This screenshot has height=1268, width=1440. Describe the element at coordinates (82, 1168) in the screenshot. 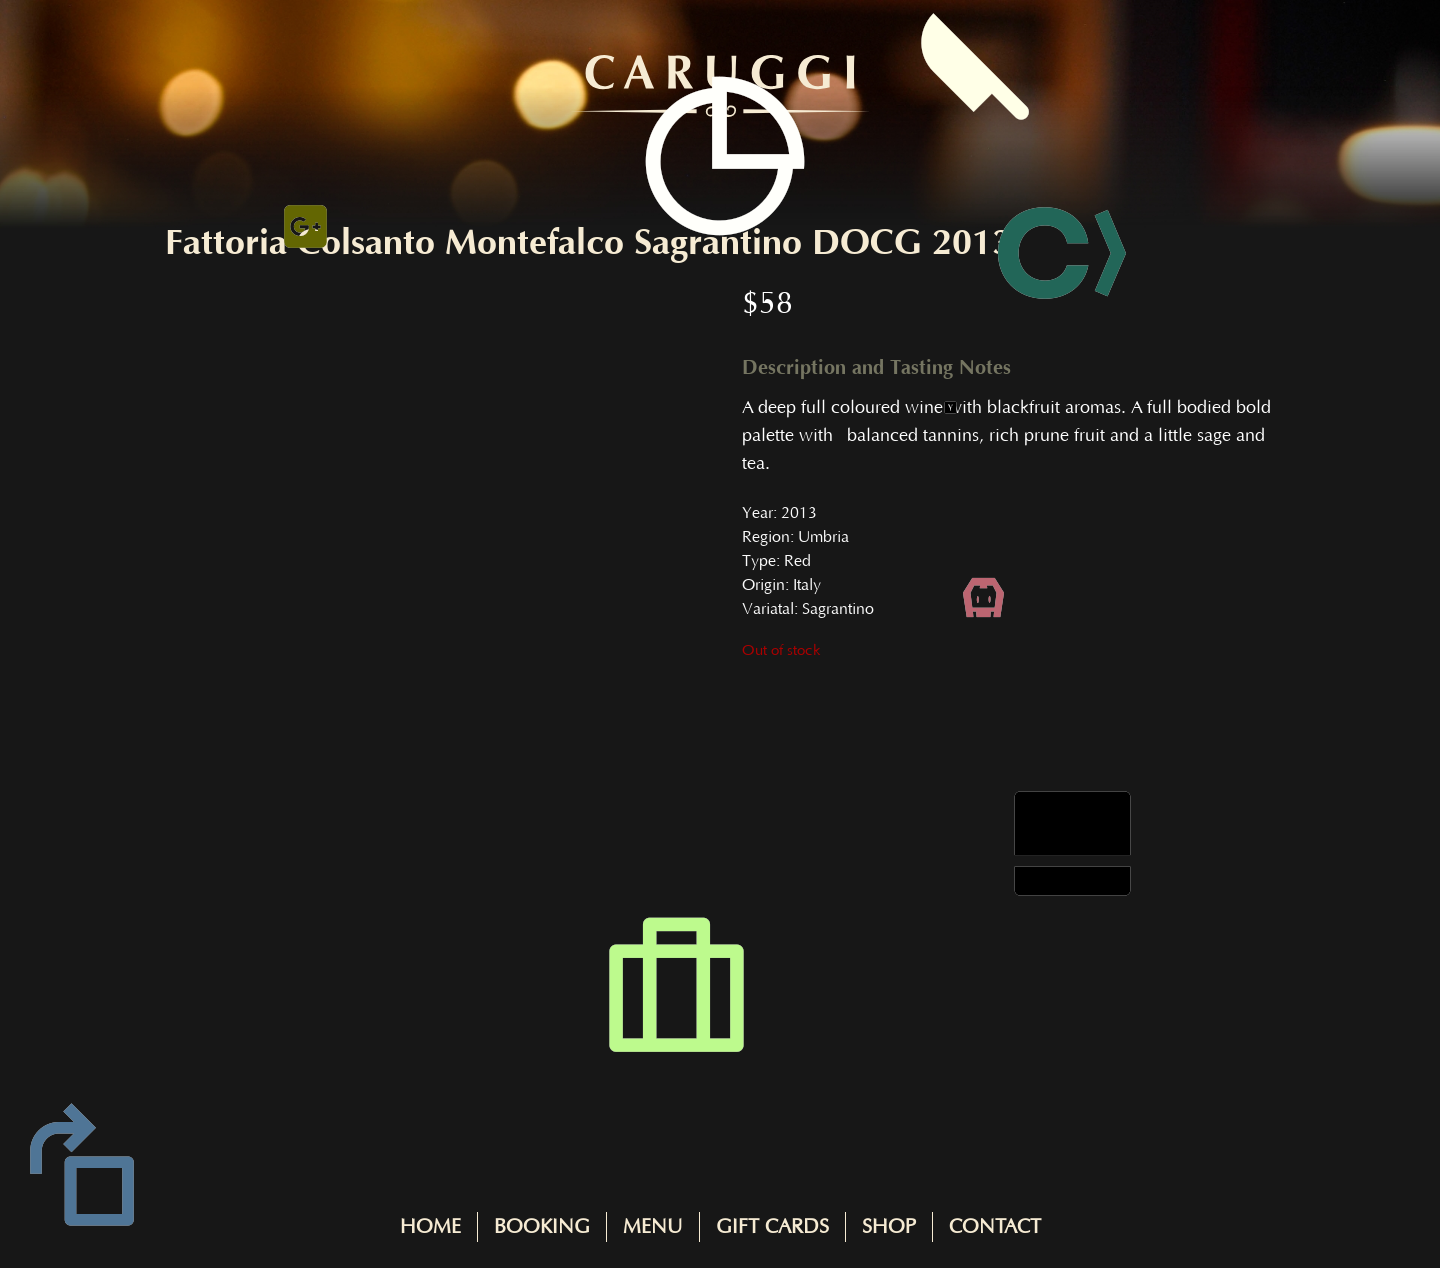

I see `rotate element clockwise` at that location.